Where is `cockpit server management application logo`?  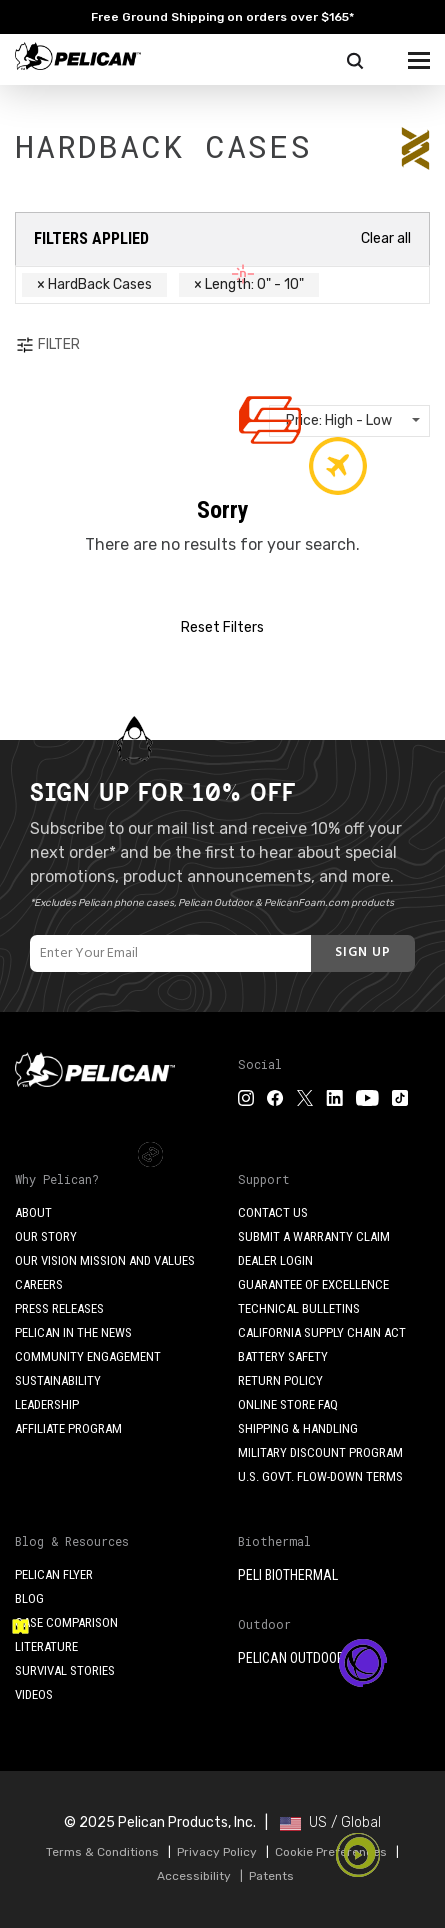 cockpit server management application logo is located at coordinates (338, 466).